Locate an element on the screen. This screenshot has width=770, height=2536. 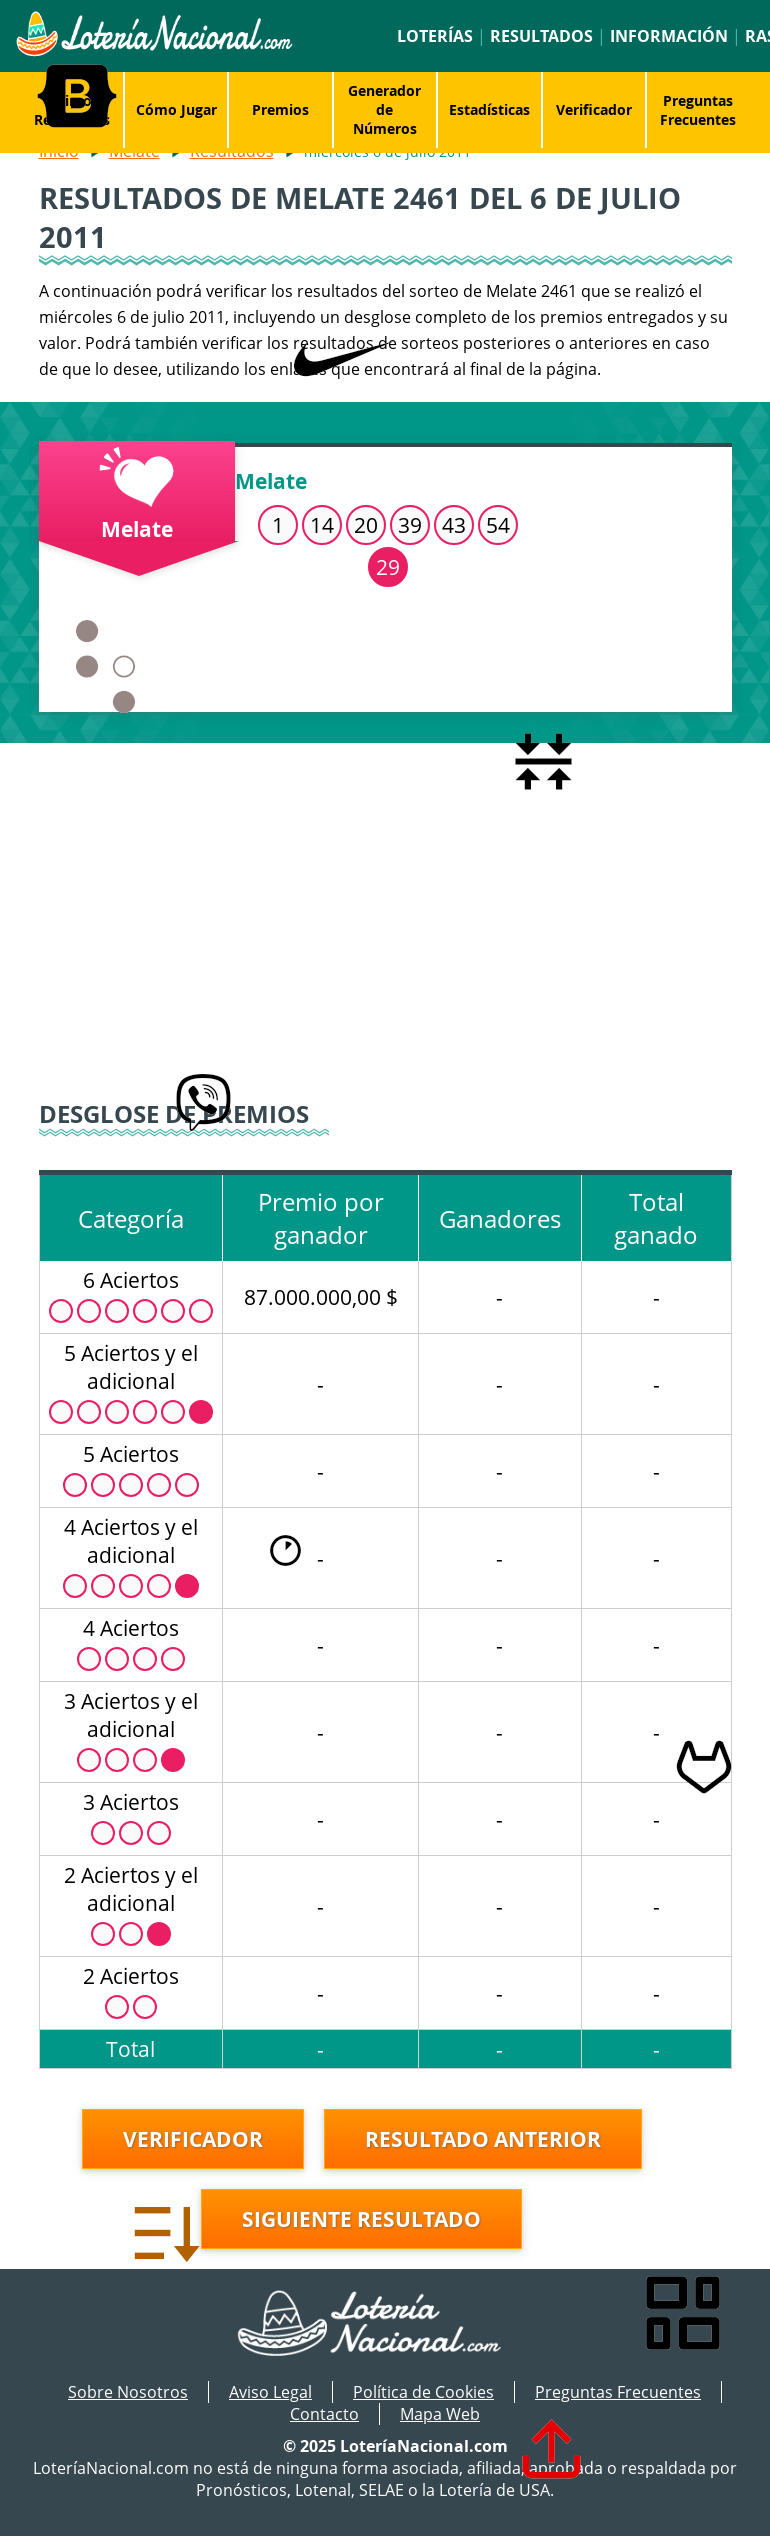
open GitLab repository is located at coordinates (704, 1767).